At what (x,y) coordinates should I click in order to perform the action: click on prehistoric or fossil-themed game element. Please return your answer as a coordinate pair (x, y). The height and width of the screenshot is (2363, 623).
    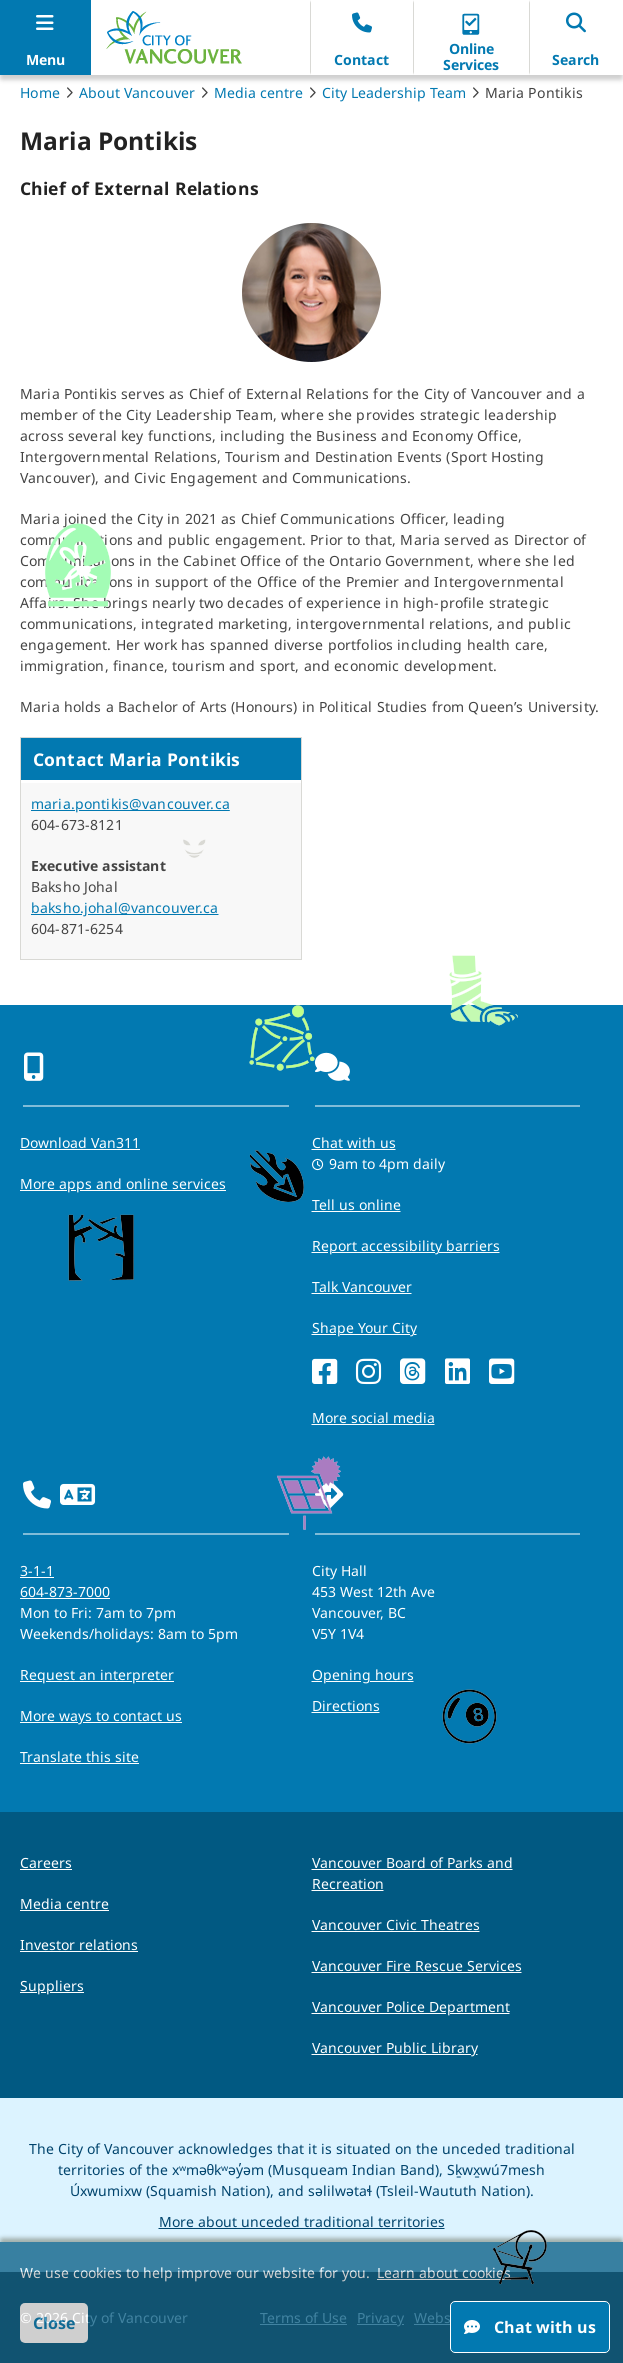
    Looking at the image, I should click on (78, 565).